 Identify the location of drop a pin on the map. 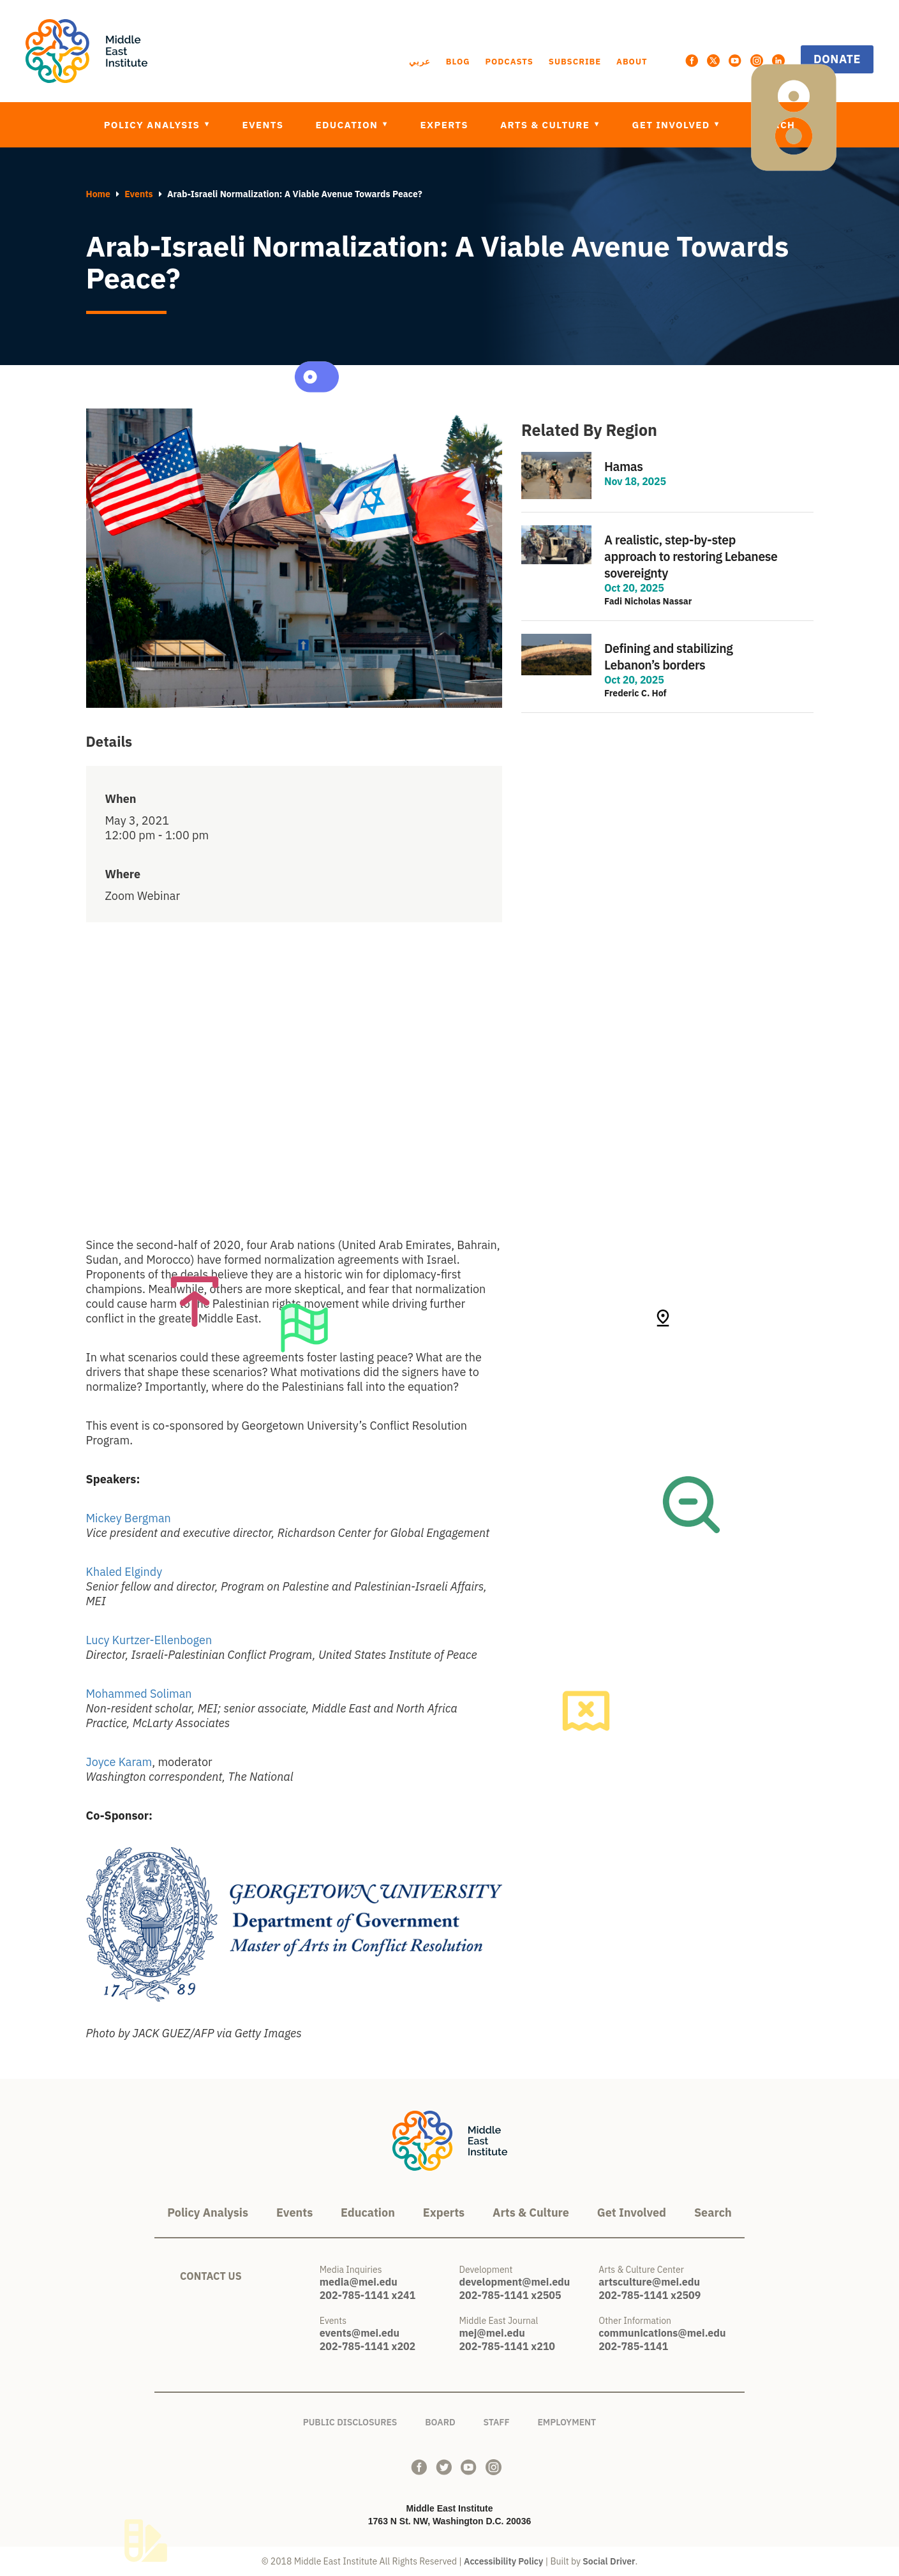
(663, 1318).